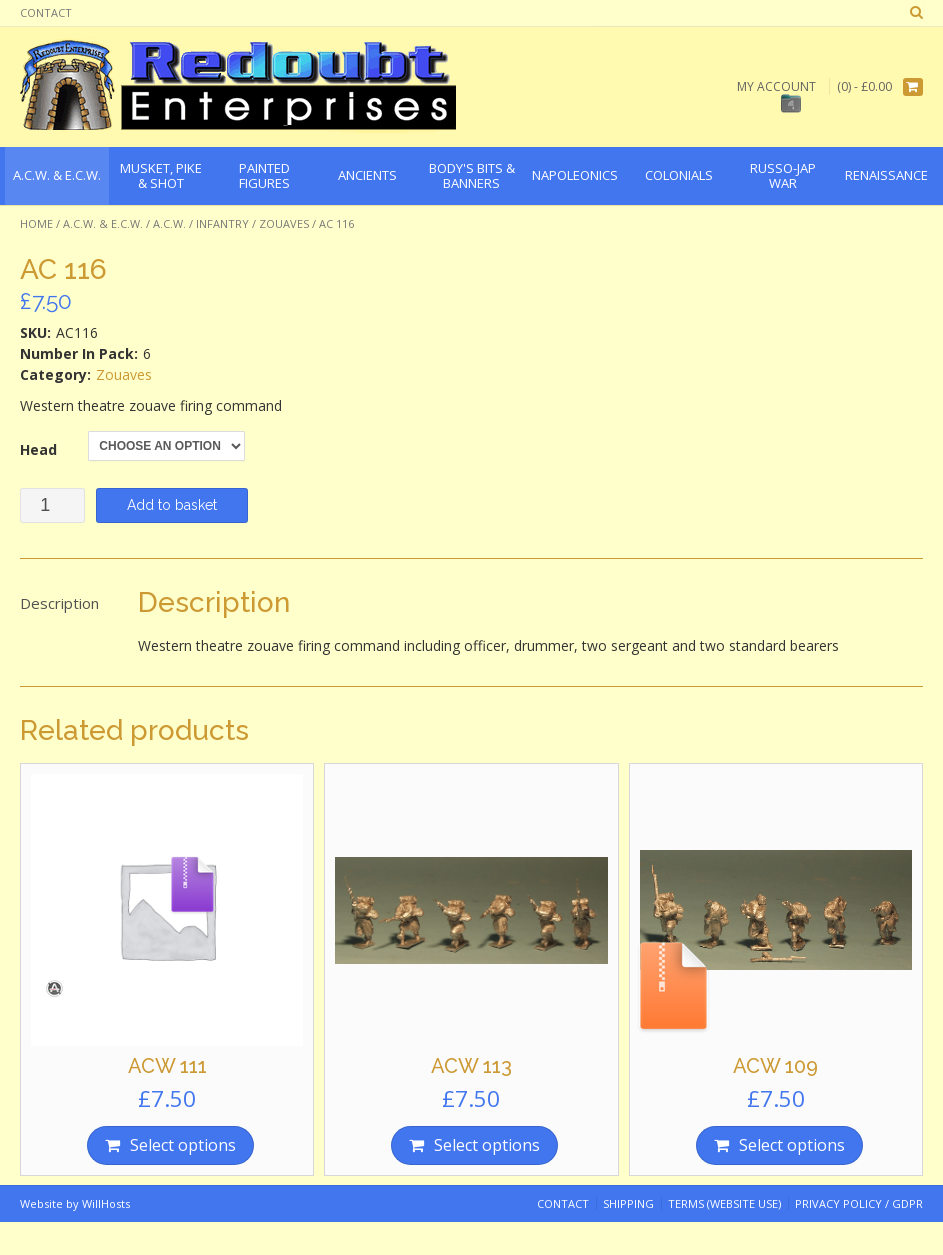 This screenshot has height=1255, width=943. What do you see at coordinates (791, 103) in the screenshot?
I see `folder synced with insync cloud storage` at bounding box center [791, 103].